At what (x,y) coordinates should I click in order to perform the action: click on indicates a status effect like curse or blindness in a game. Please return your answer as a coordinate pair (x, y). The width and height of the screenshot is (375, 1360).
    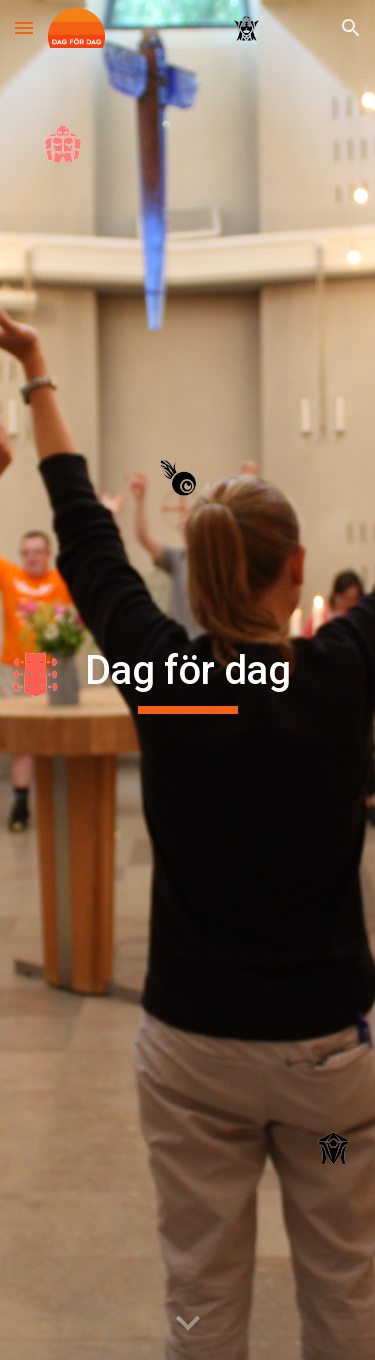
    Looking at the image, I should click on (178, 478).